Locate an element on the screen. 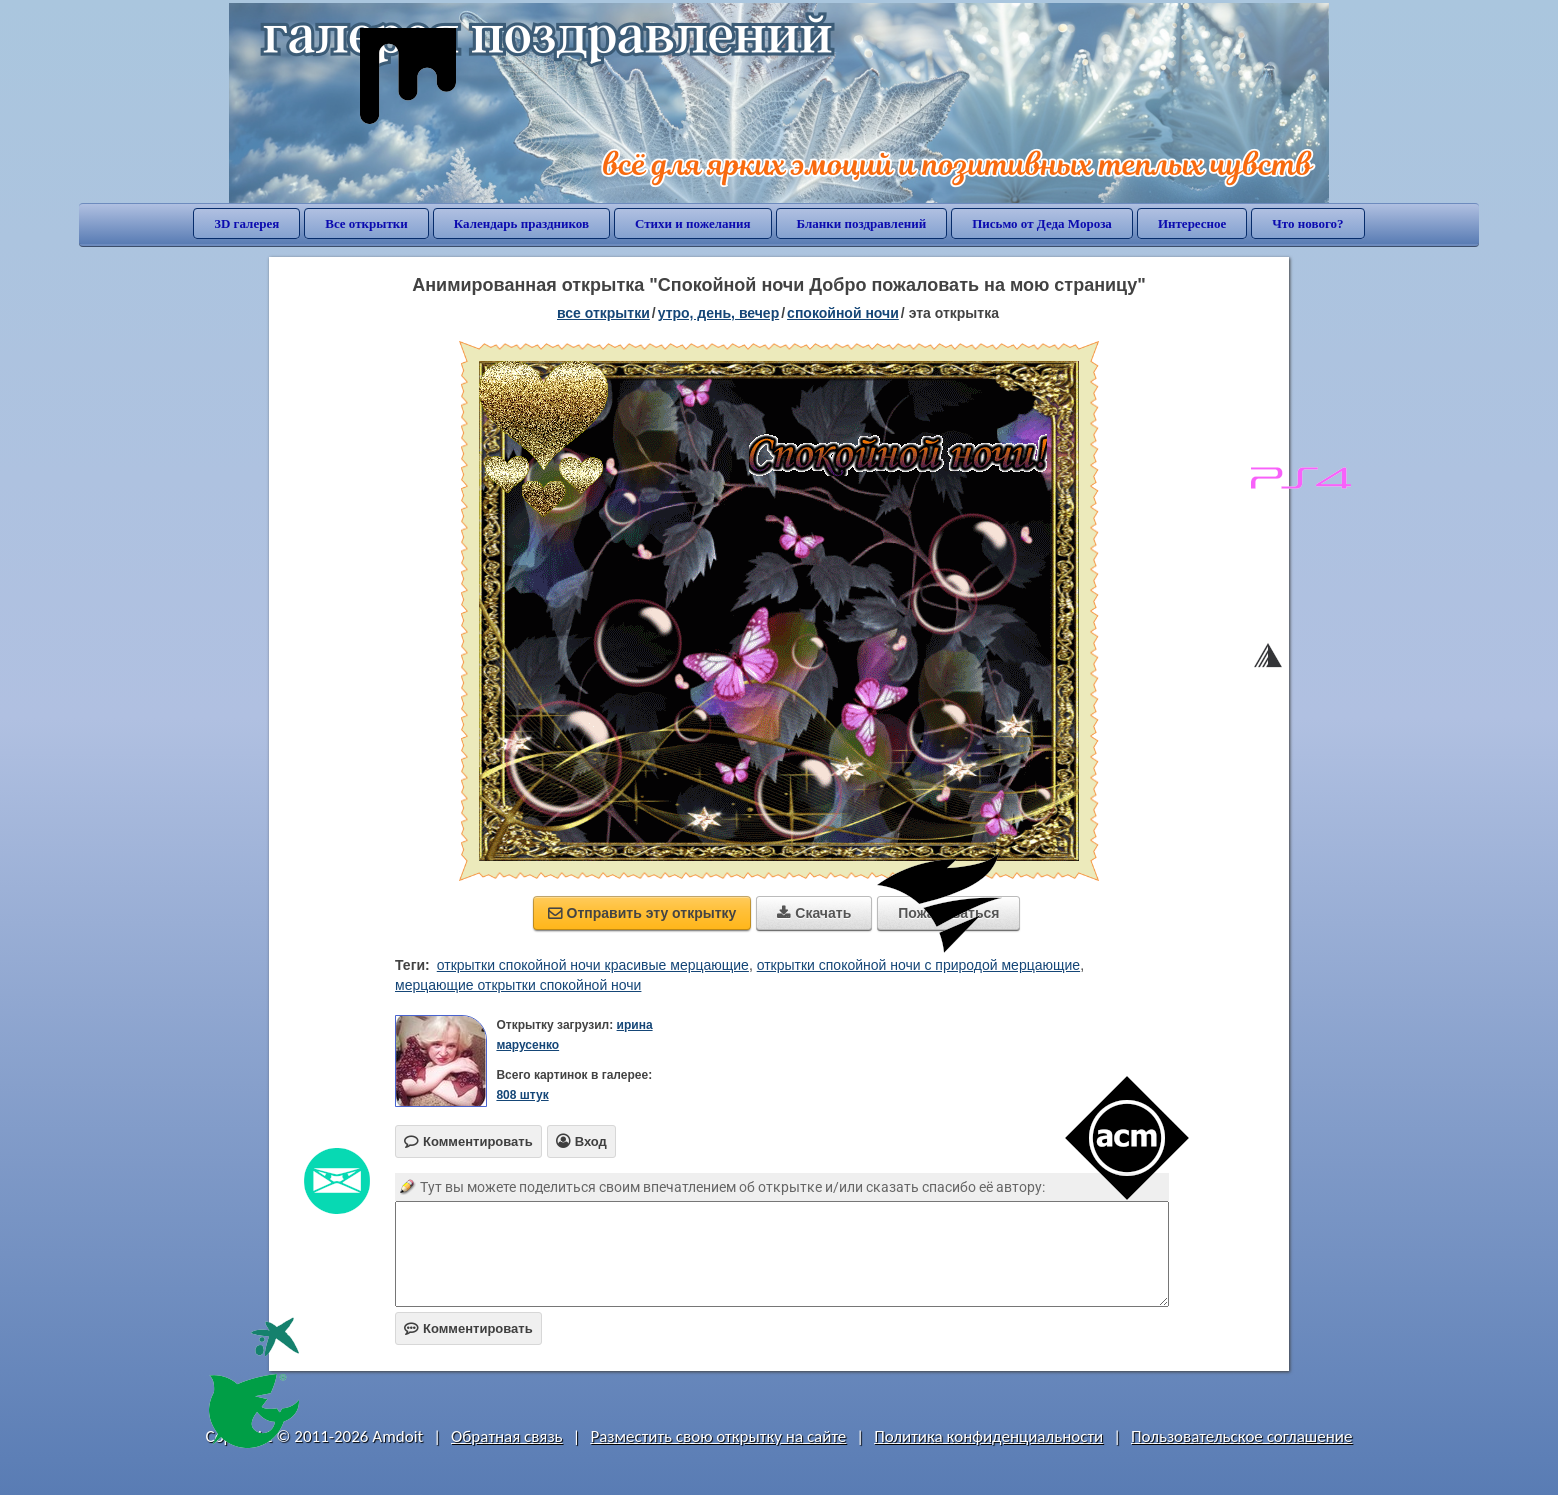 The width and height of the screenshot is (1558, 1495). Pingdom website monitoring service logo is located at coordinates (939, 902).